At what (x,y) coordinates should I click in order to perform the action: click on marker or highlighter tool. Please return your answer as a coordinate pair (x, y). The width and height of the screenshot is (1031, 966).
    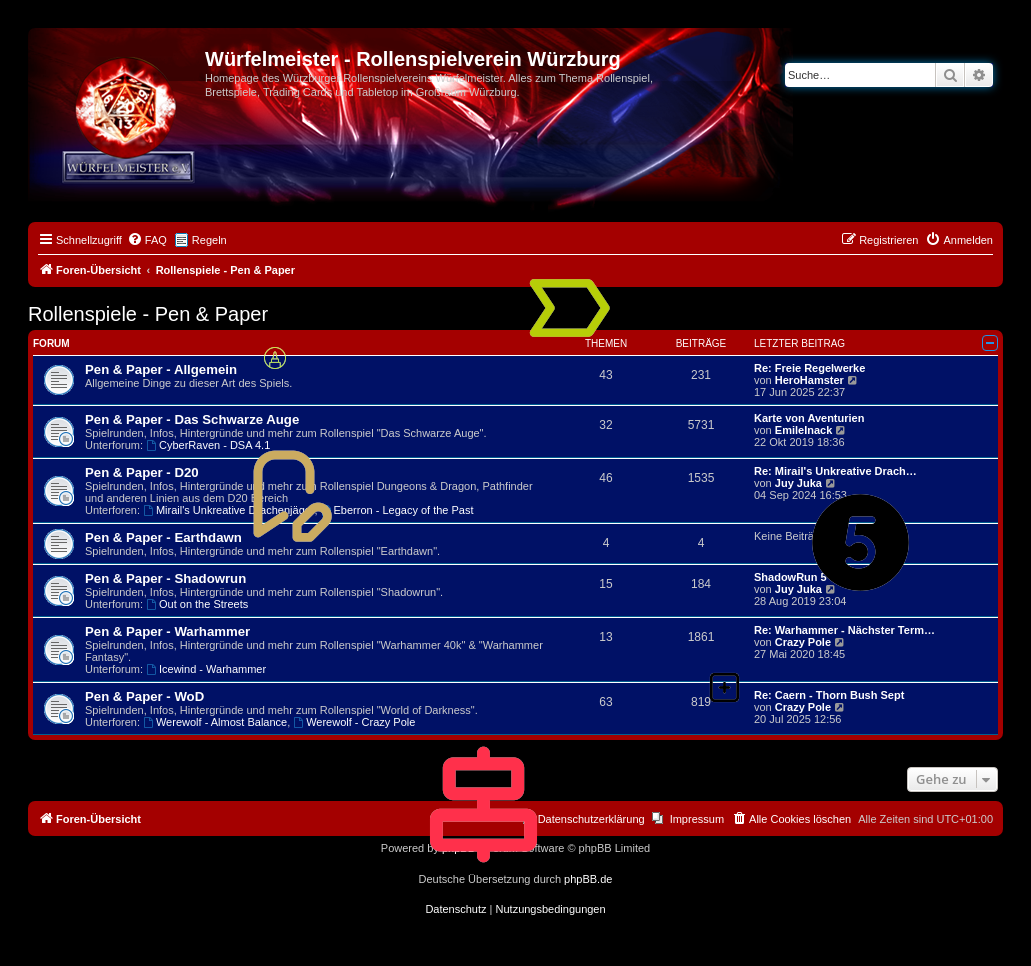
    Looking at the image, I should click on (275, 358).